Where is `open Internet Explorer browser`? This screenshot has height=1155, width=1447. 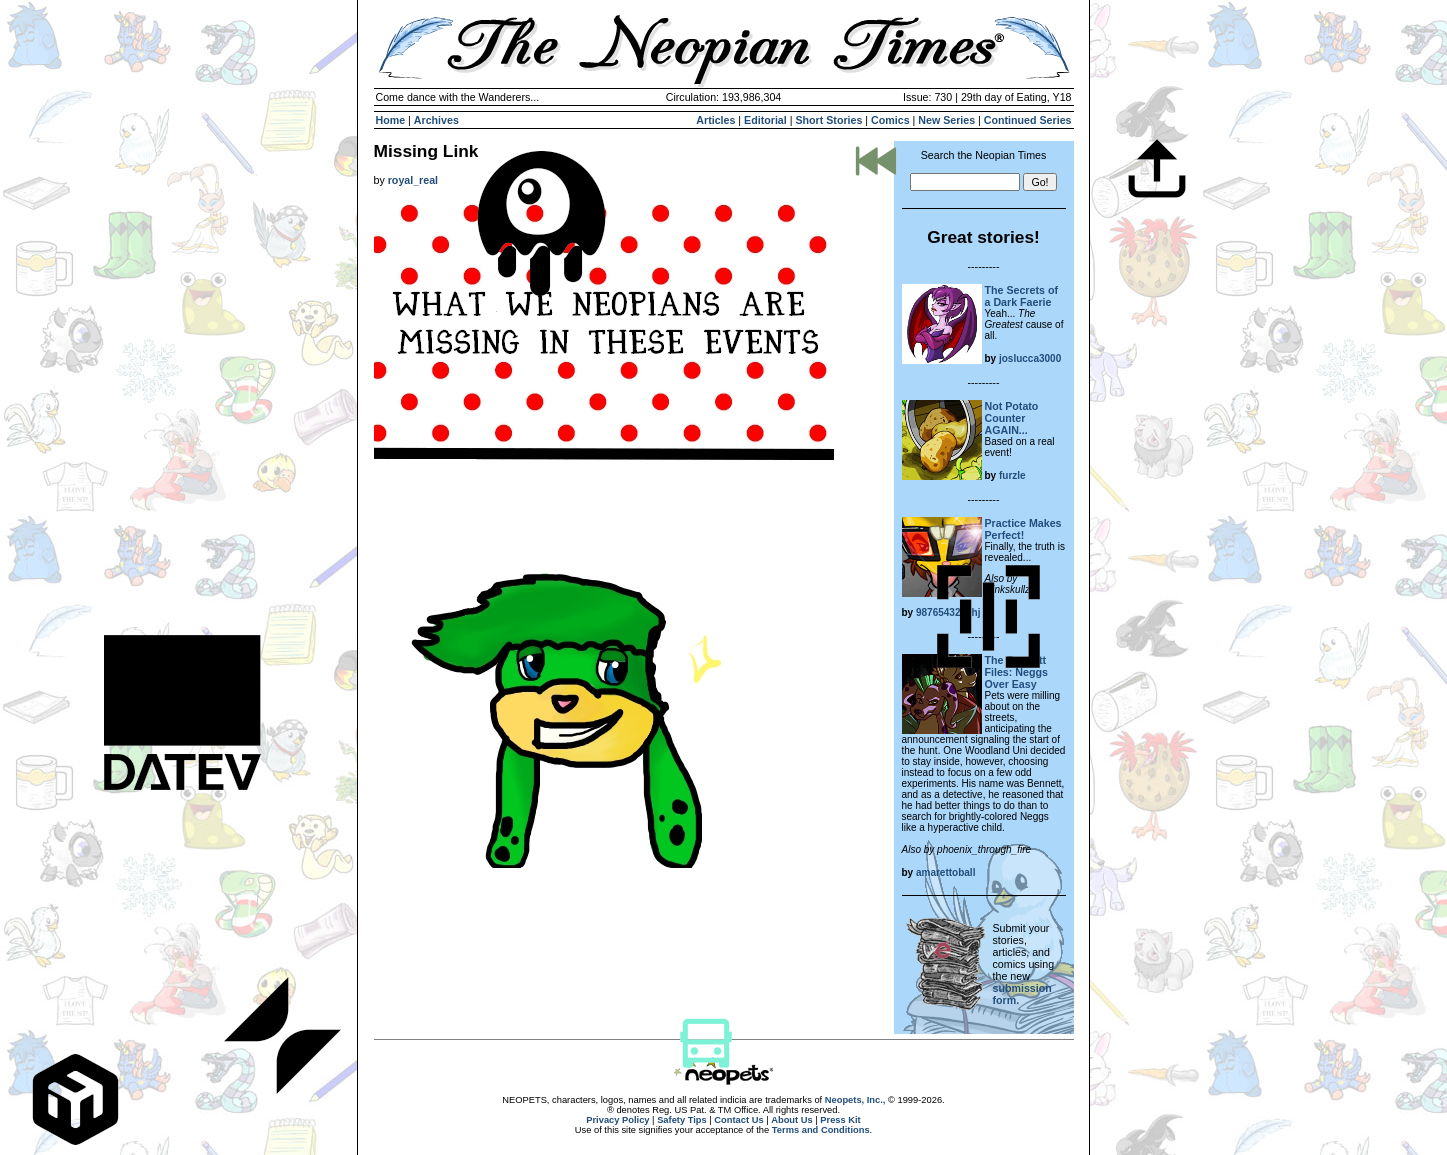 open Internet Explorer browser is located at coordinates (942, 950).